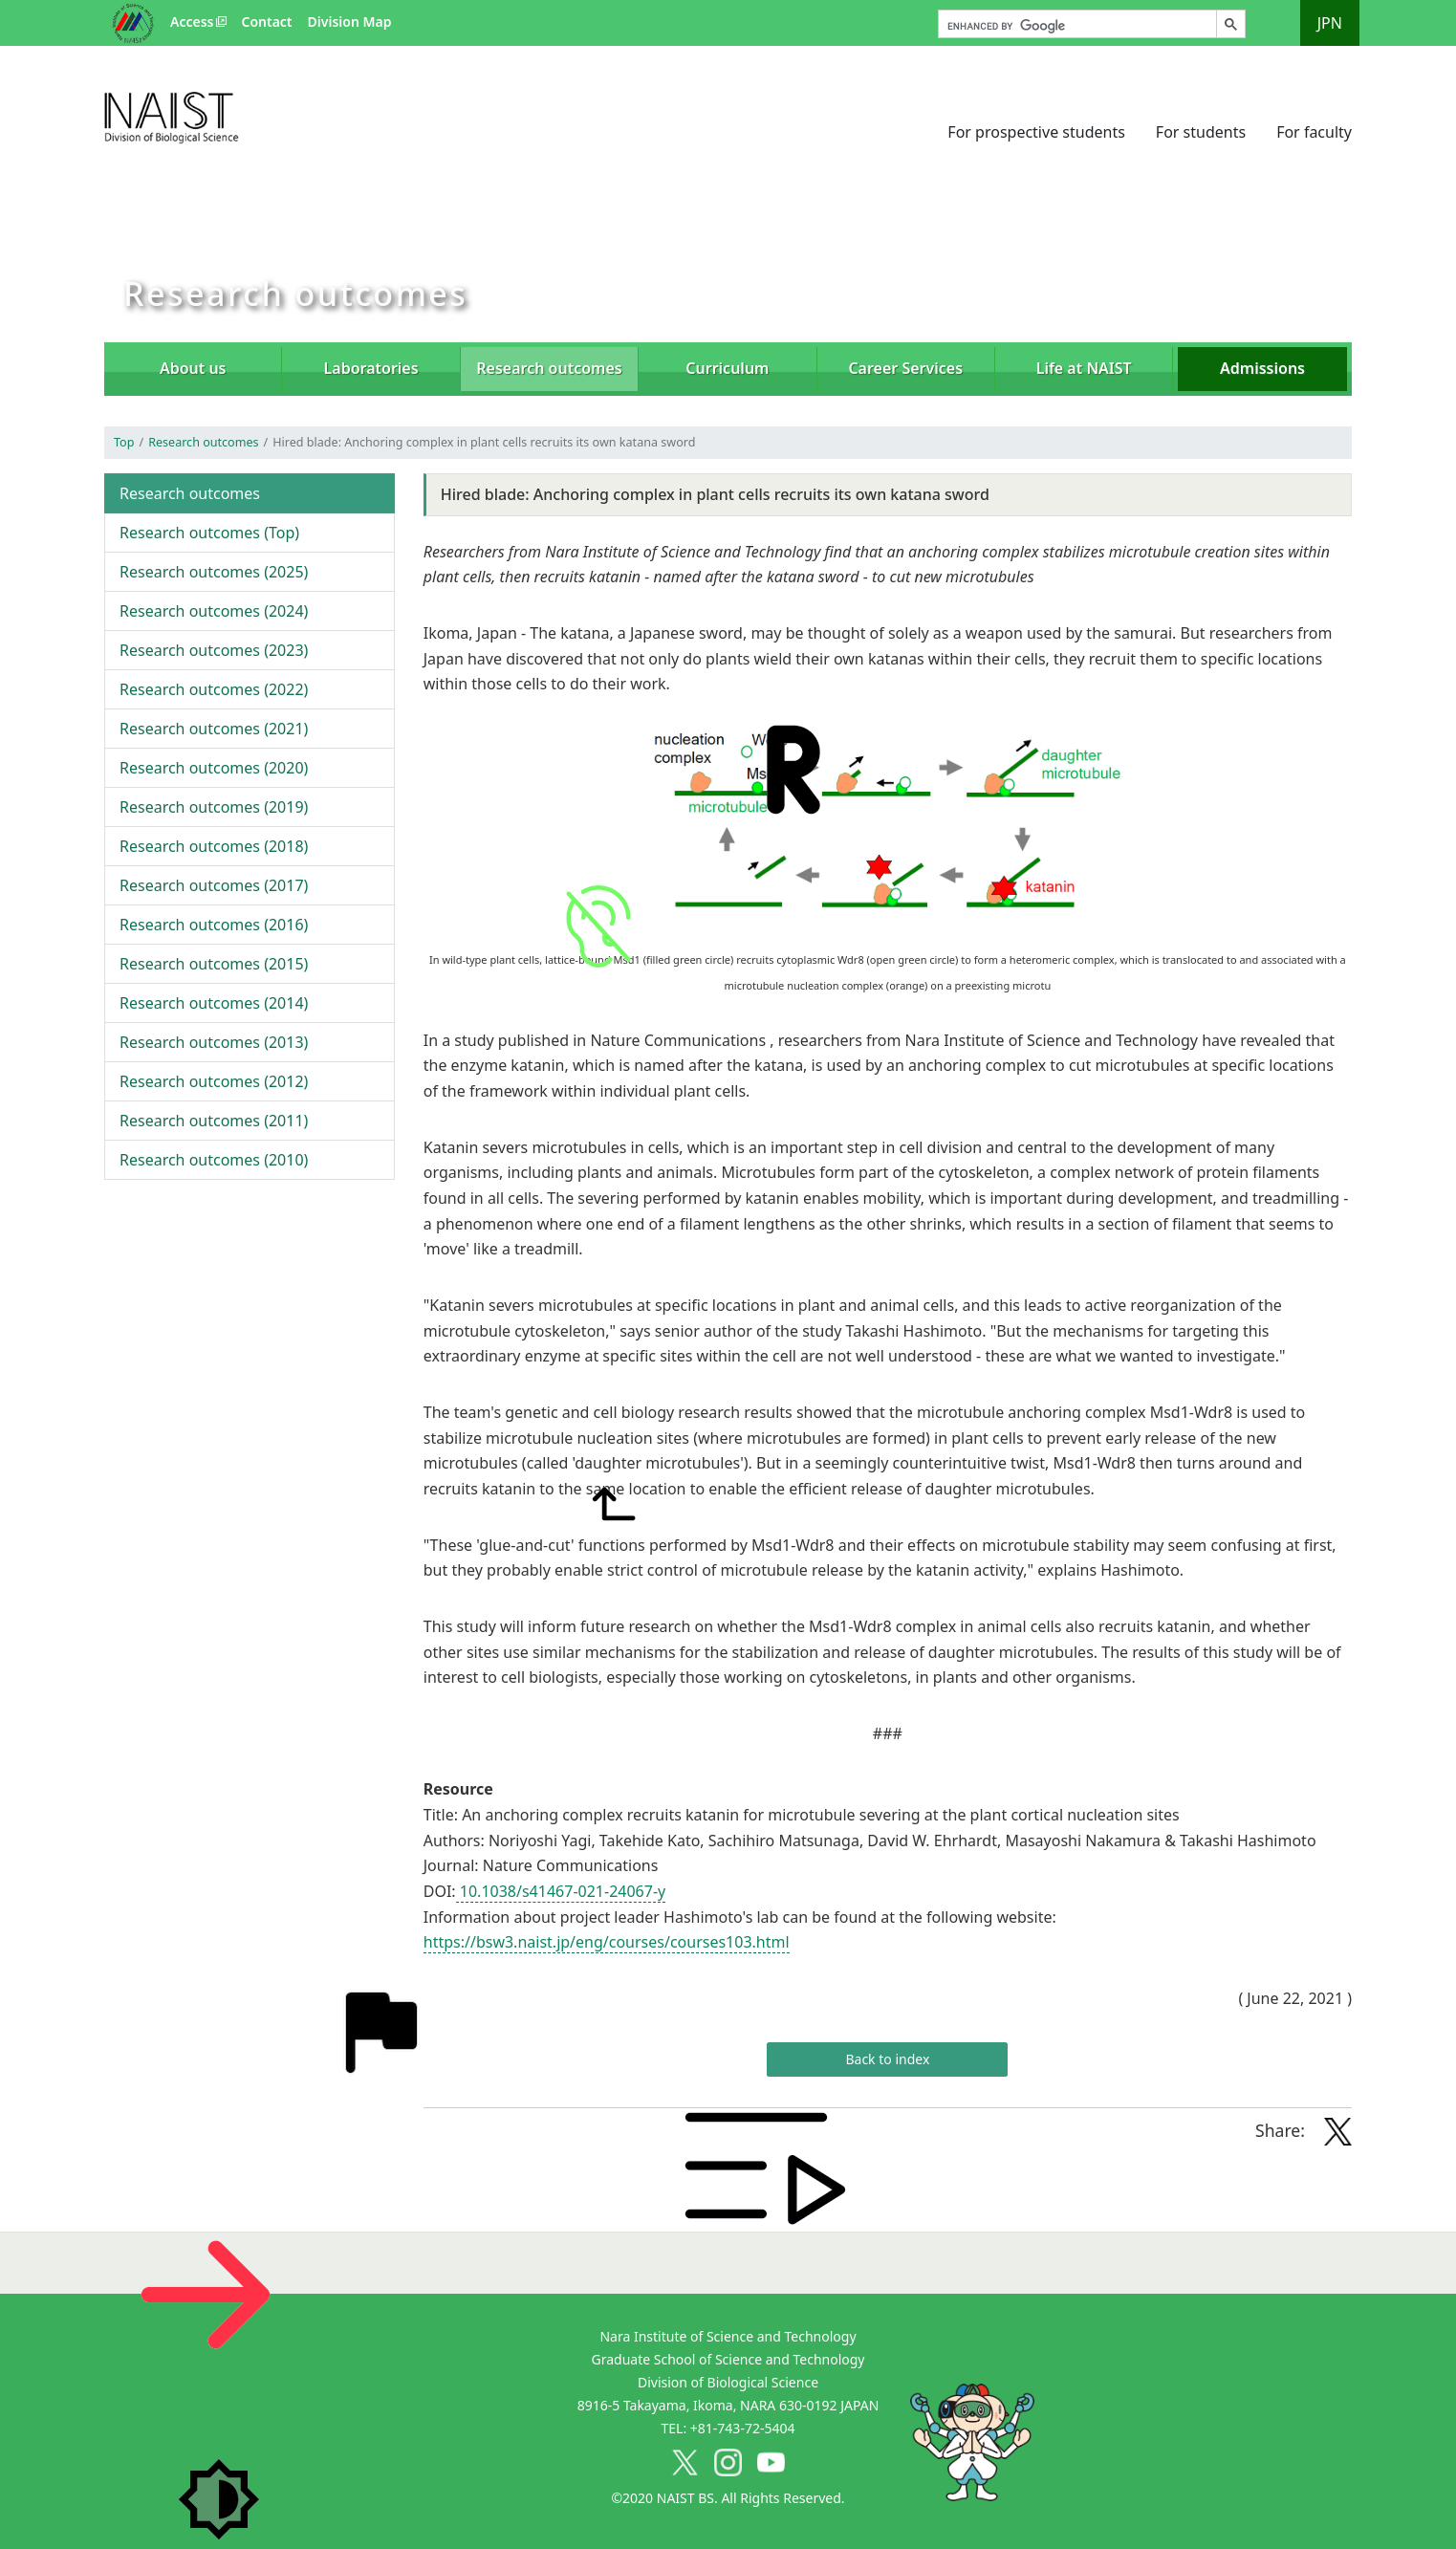  What do you see at coordinates (206, 2295) in the screenshot?
I see `proceed to the next step` at bounding box center [206, 2295].